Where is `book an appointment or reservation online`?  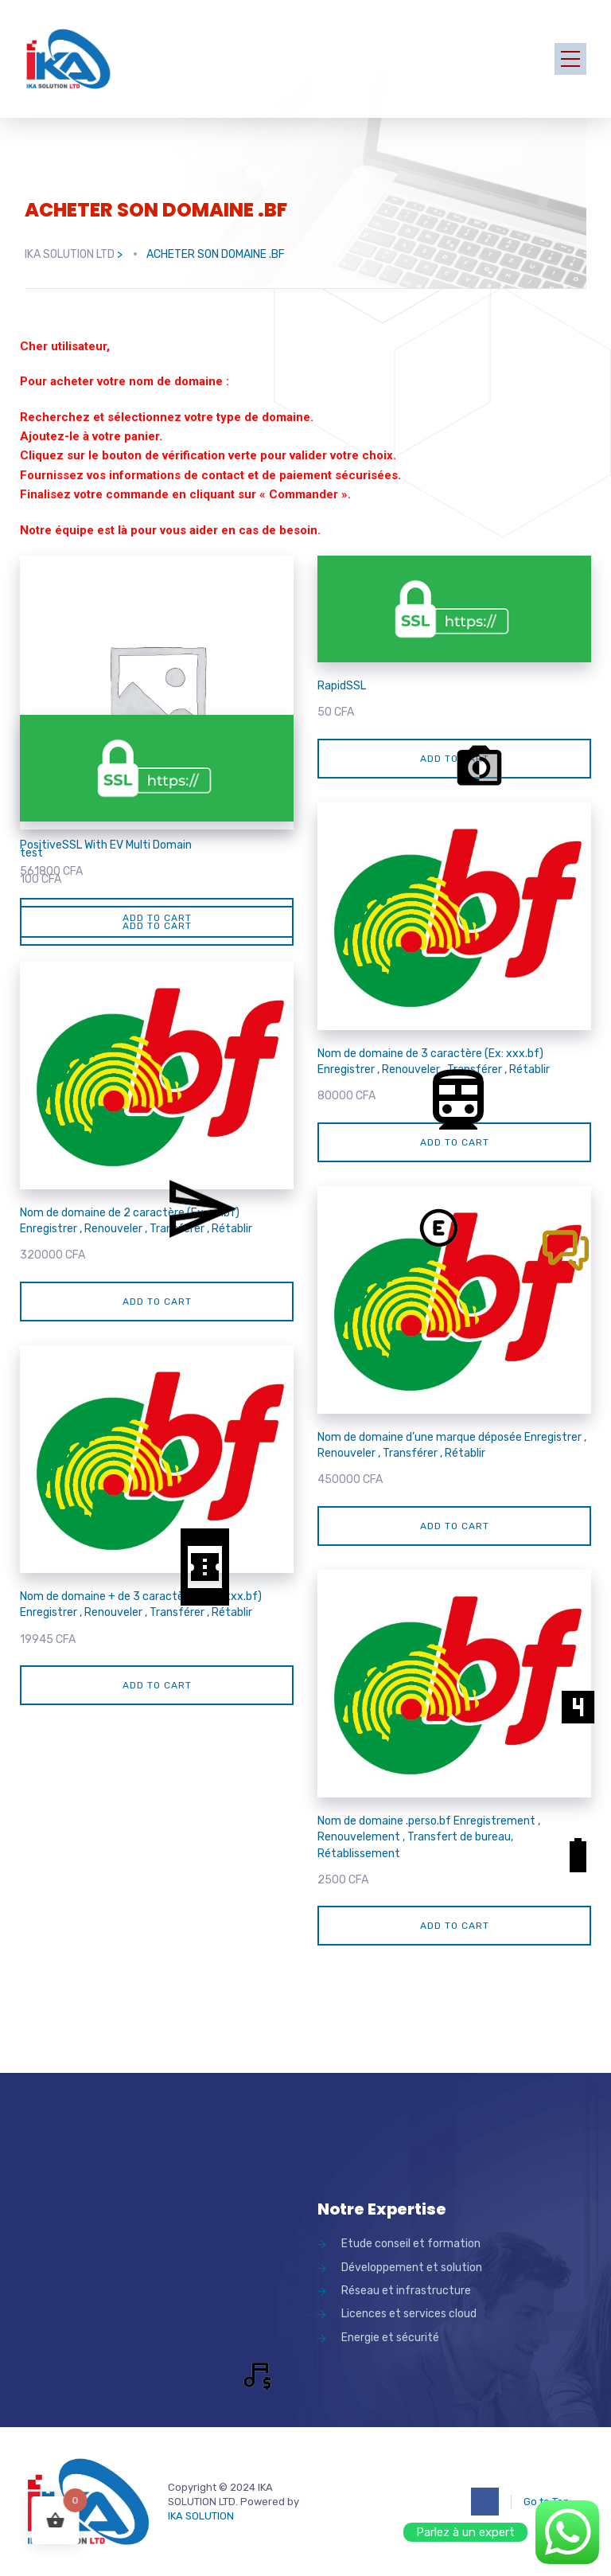 book an appointment or reservation online is located at coordinates (204, 1567).